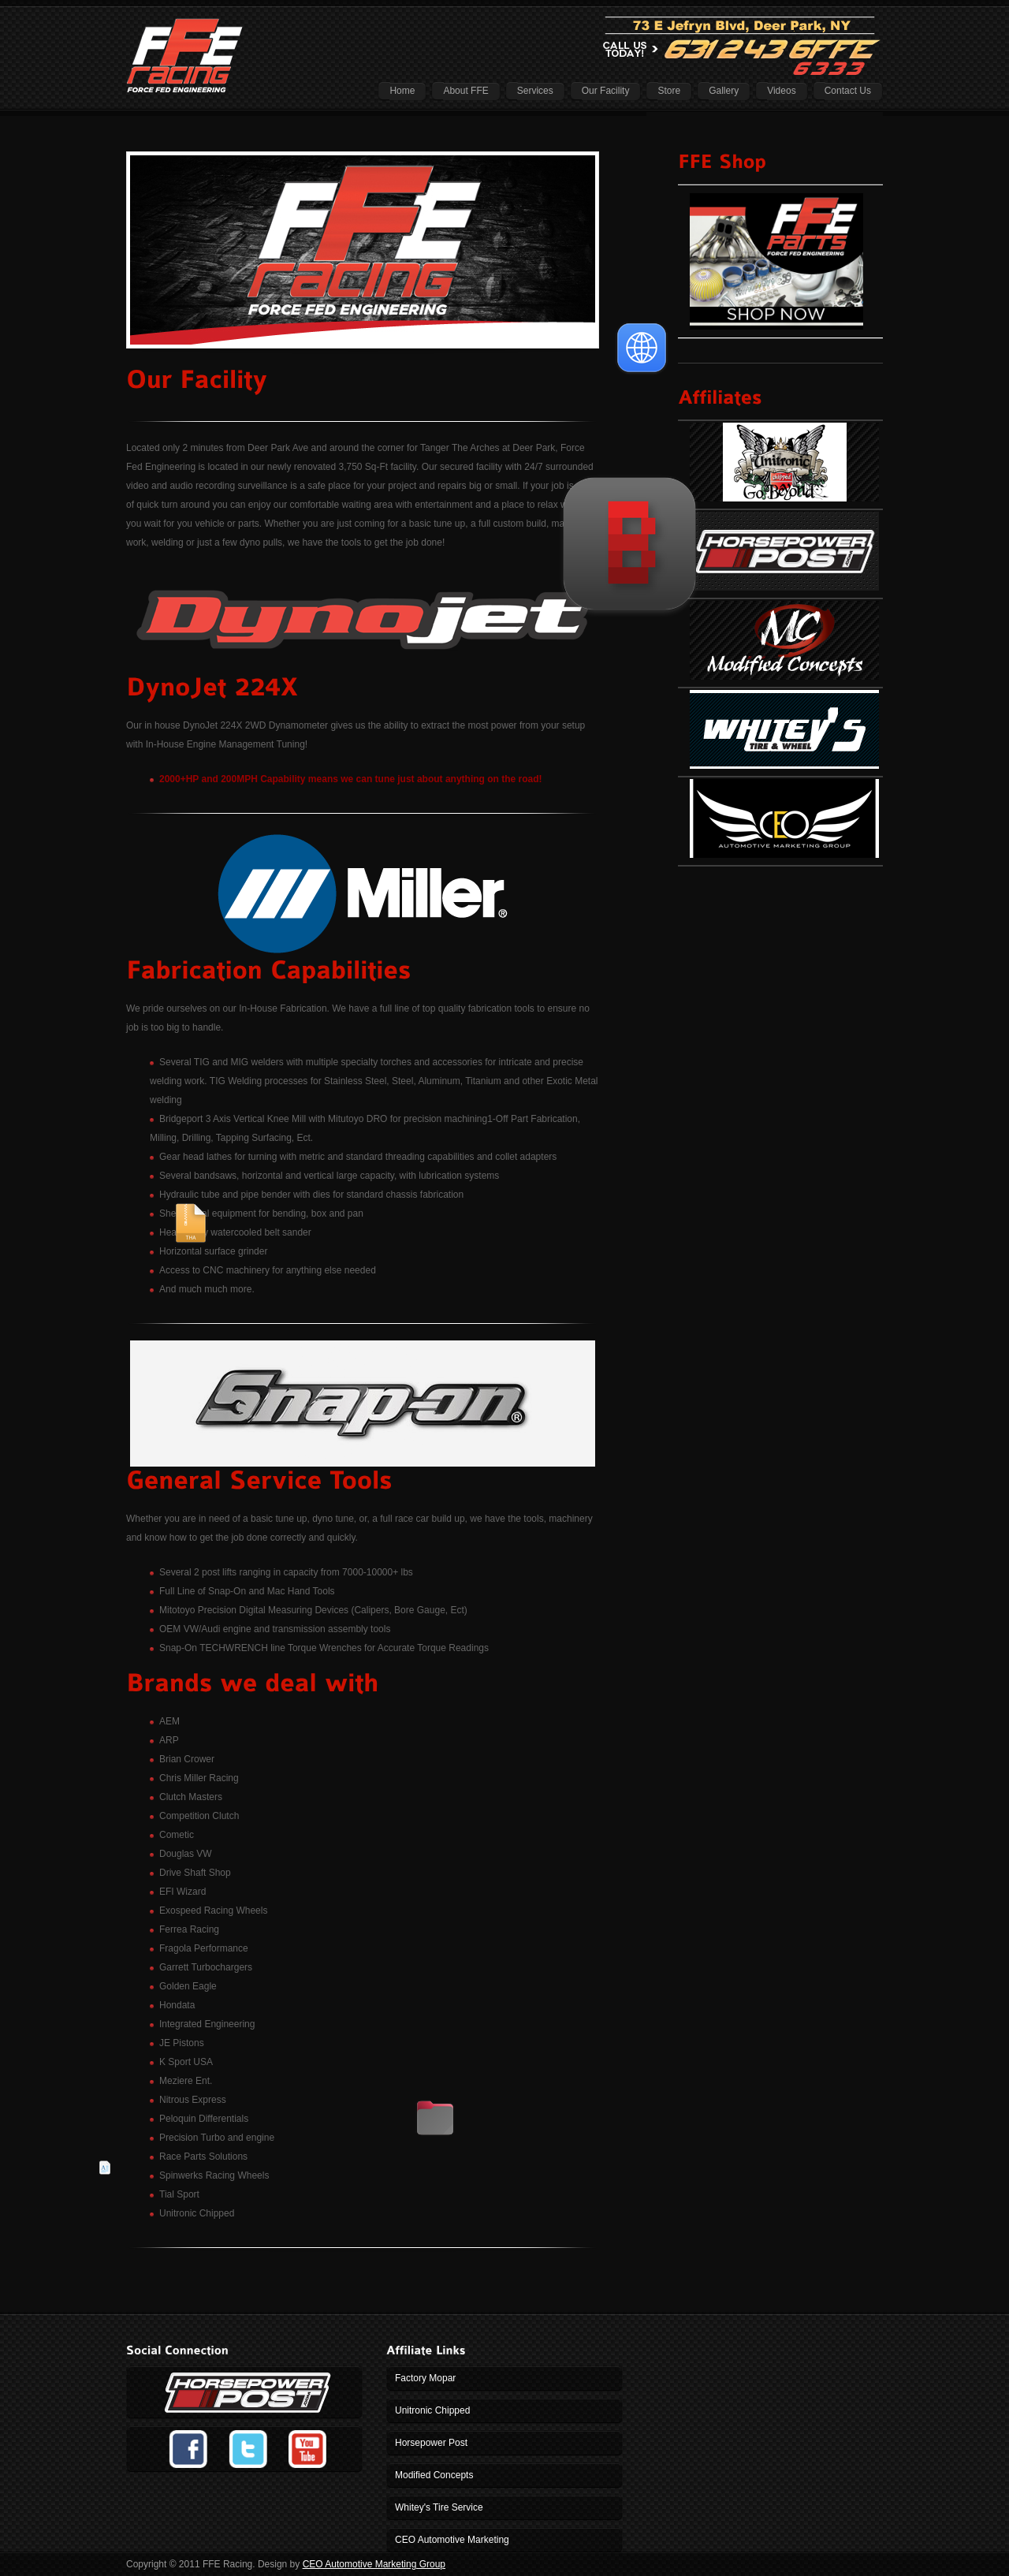 This screenshot has width=1009, height=2576. I want to click on open language & region settings, so click(642, 349).